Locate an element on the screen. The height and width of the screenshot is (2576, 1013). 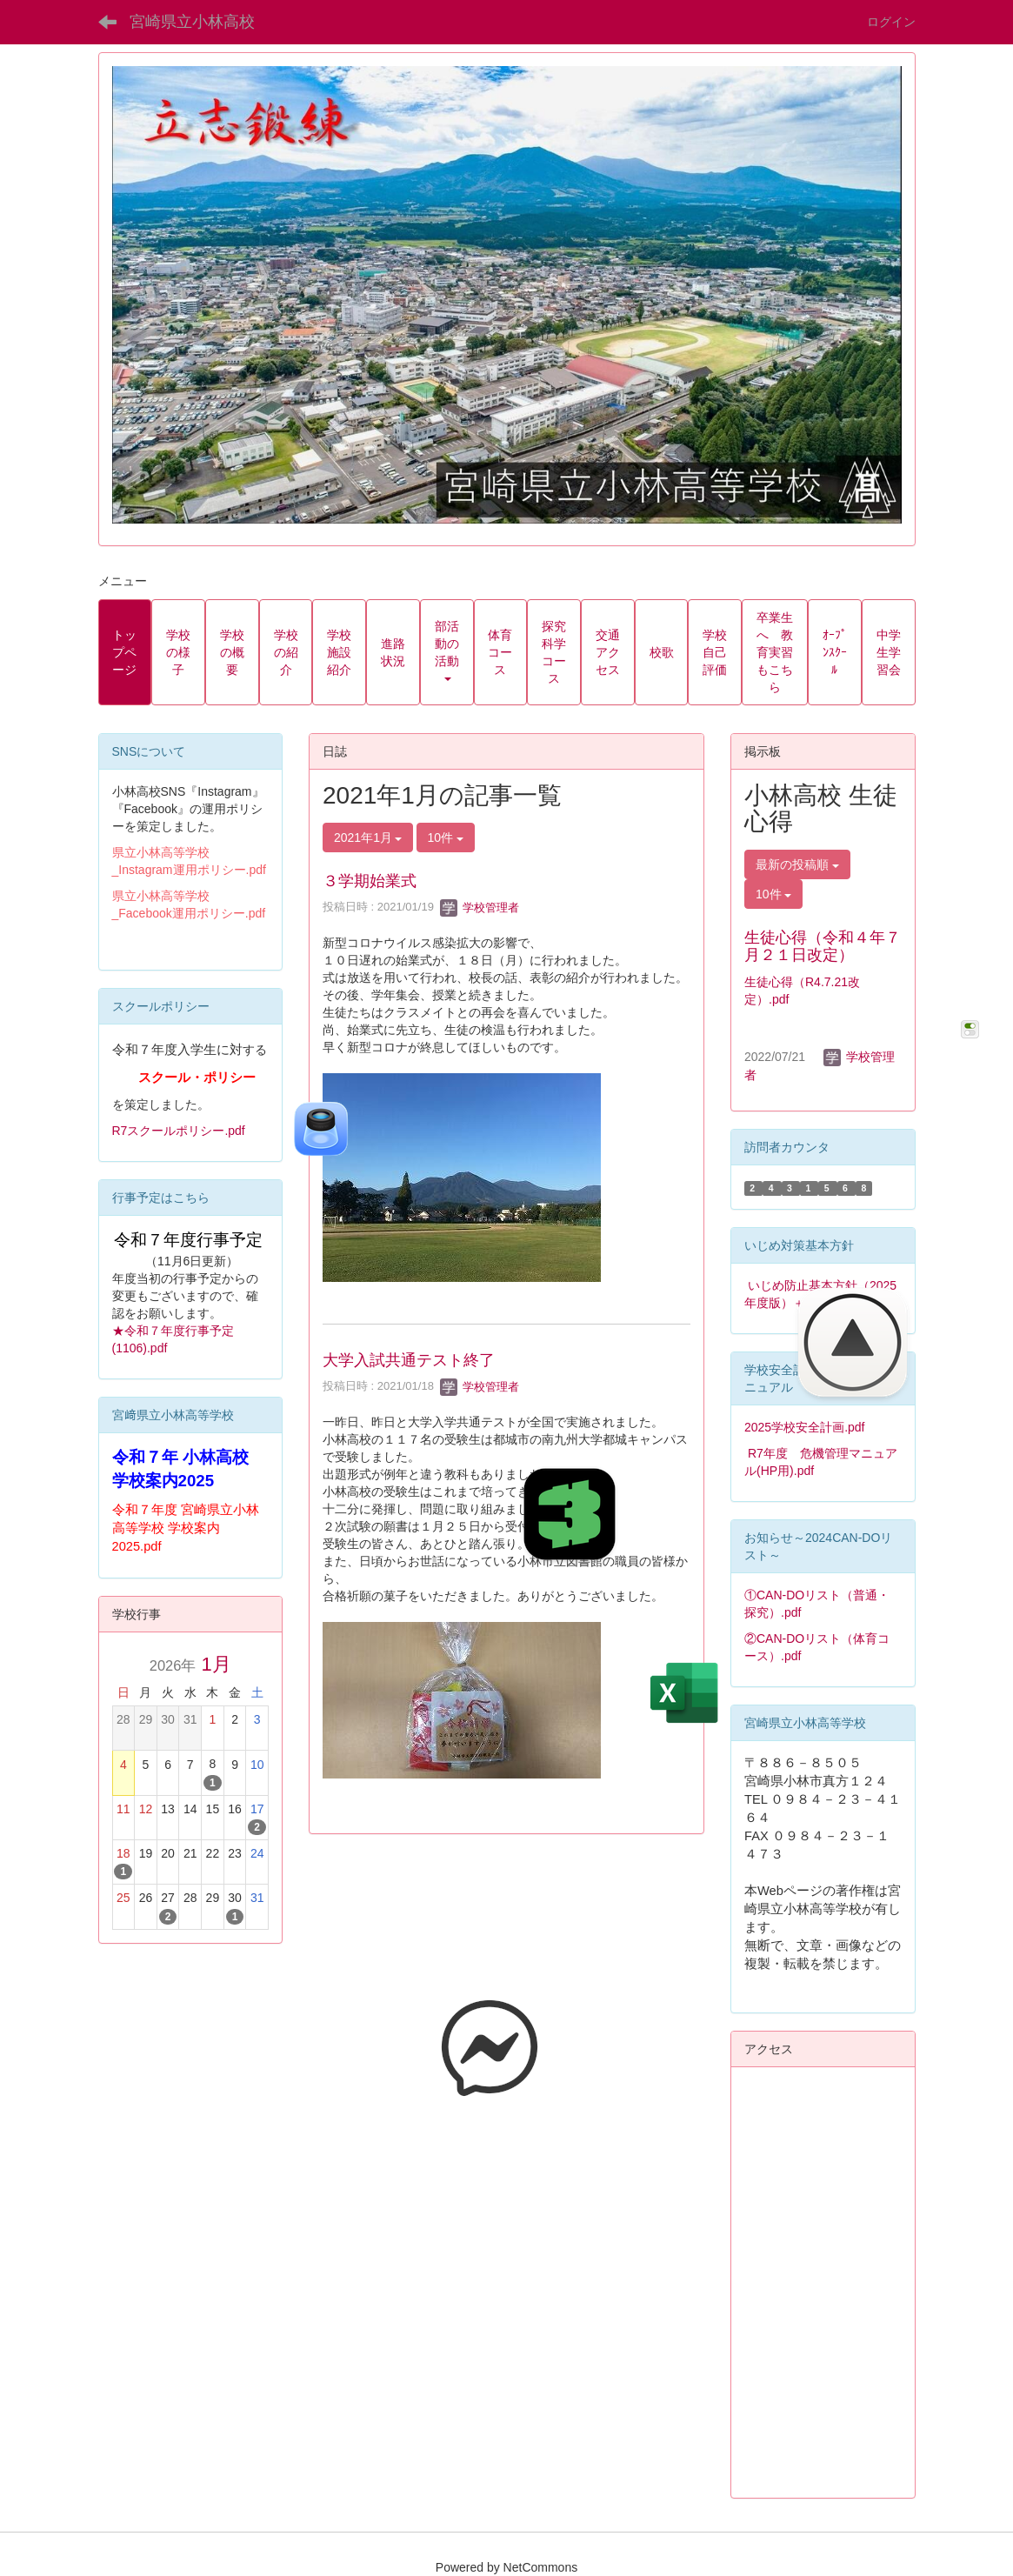
open preview app to view images and PDFs is located at coordinates (321, 1129).